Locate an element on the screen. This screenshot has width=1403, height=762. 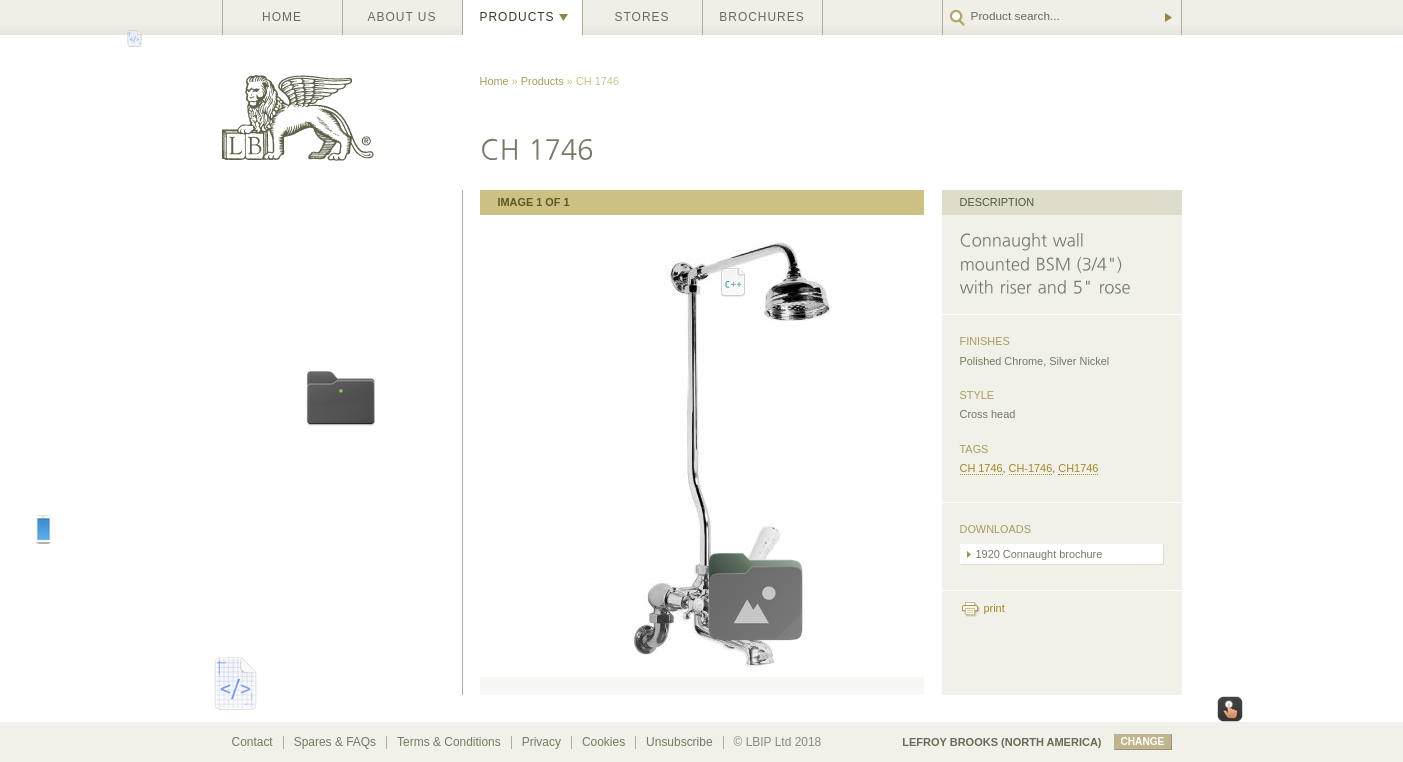
touchscreen input settings is located at coordinates (1230, 709).